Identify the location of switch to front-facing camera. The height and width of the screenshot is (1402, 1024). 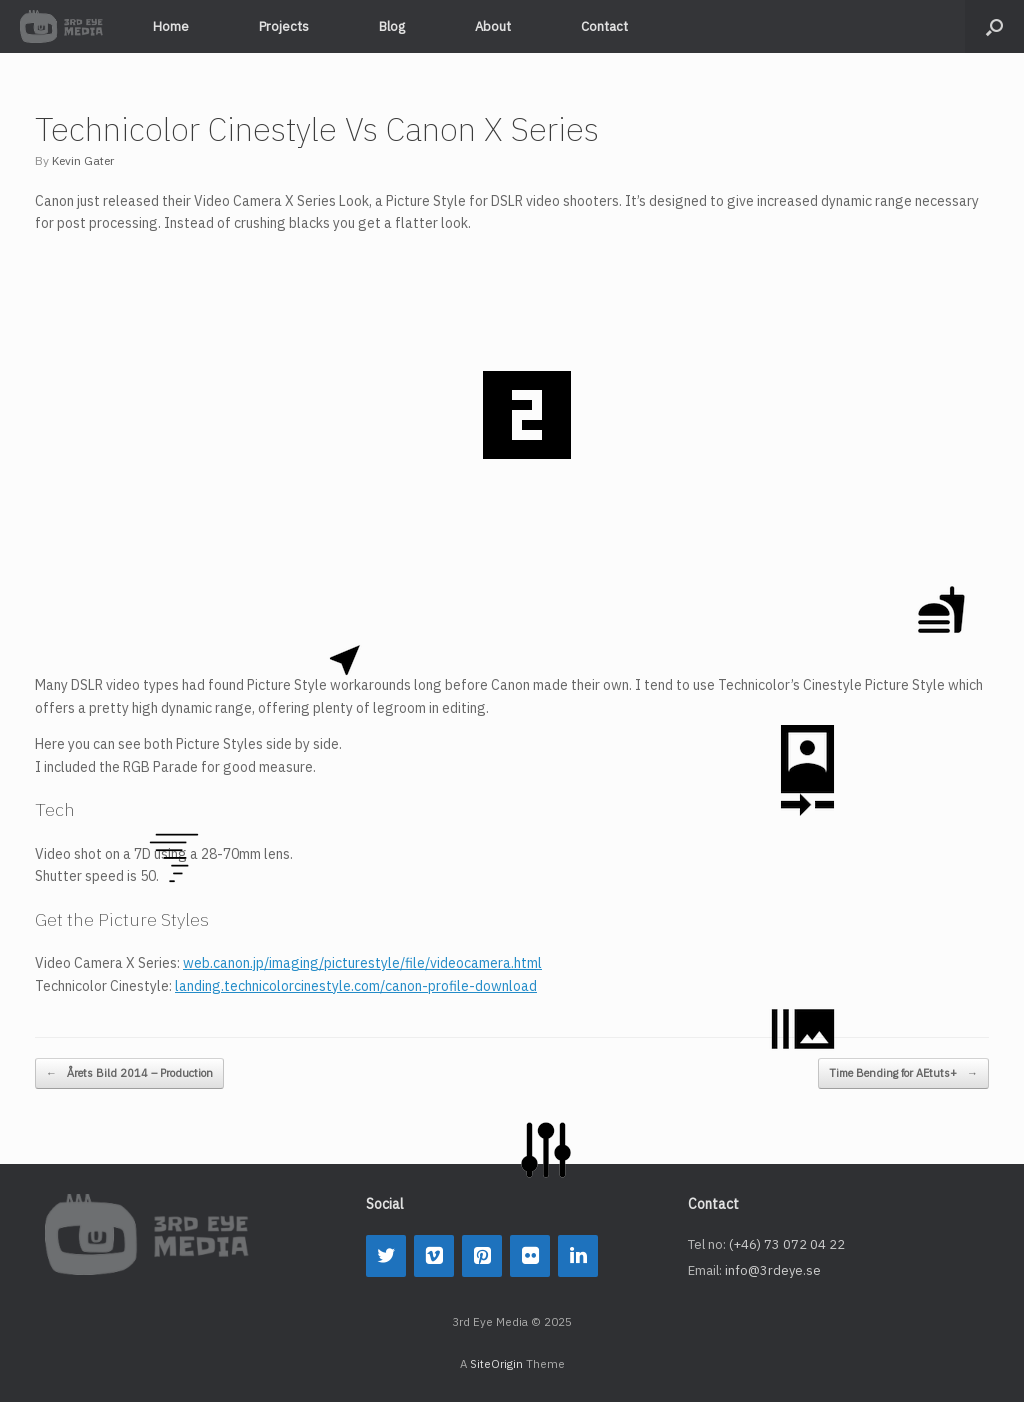
(807, 770).